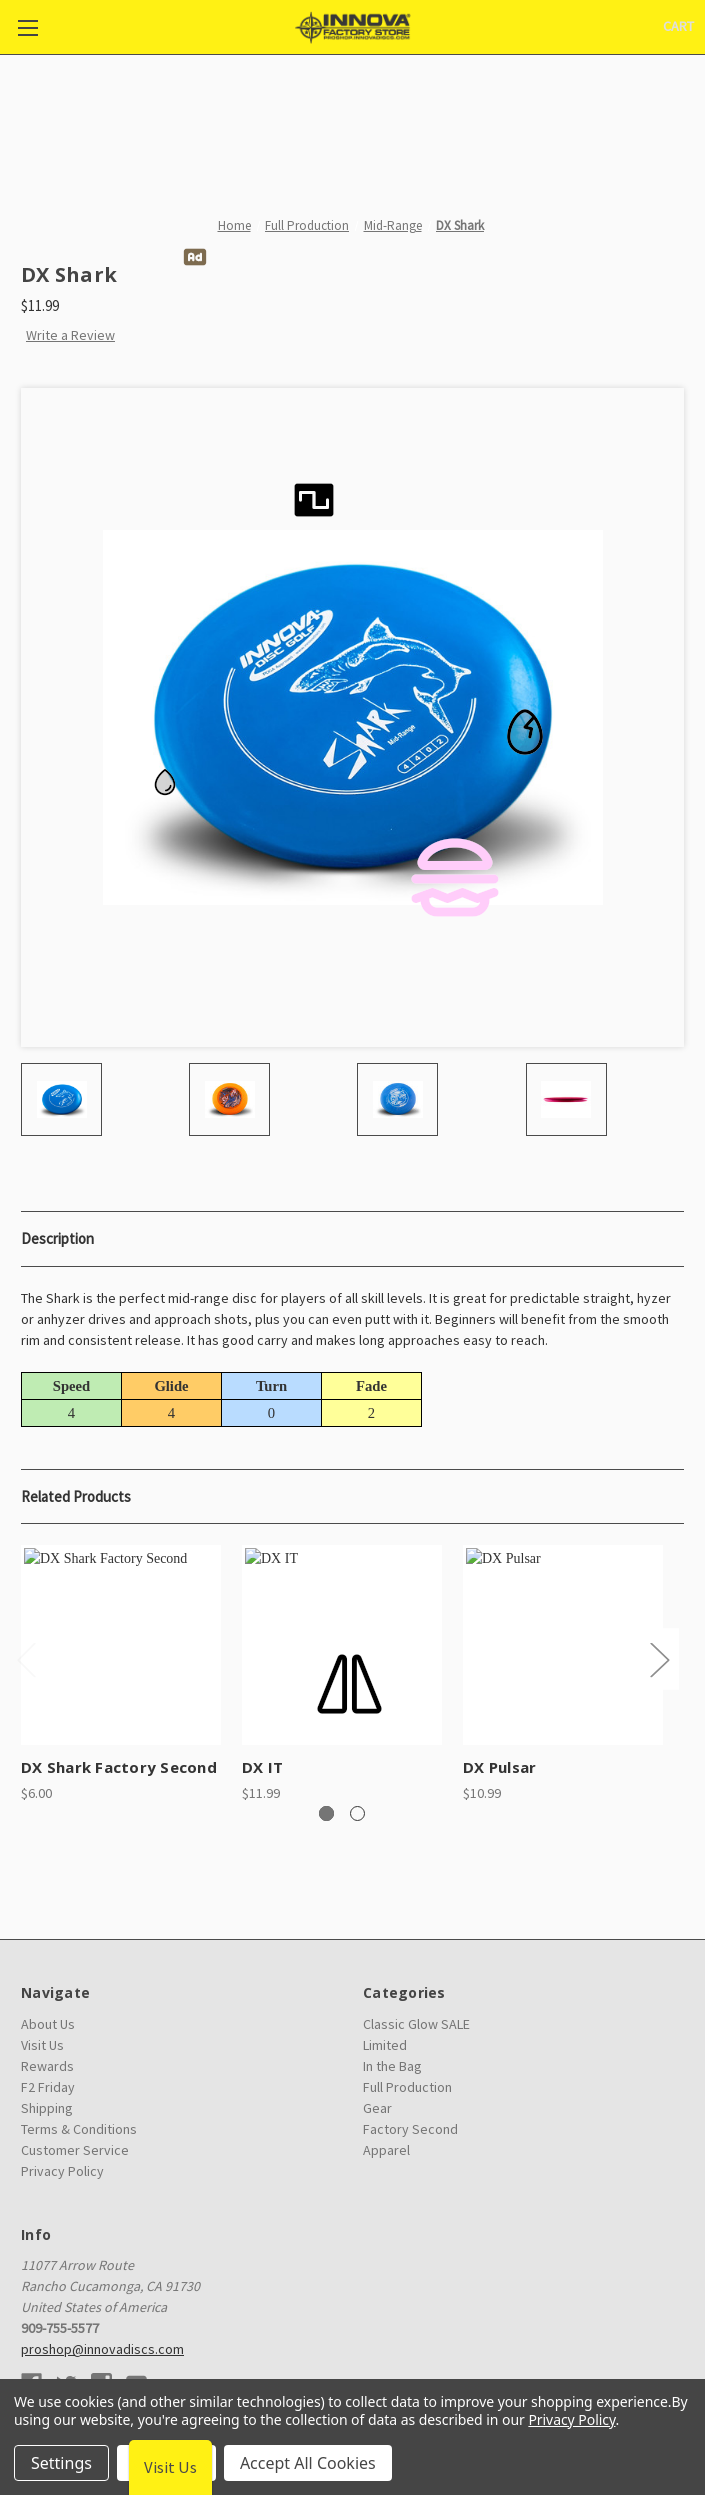 The height and width of the screenshot is (2495, 705). Describe the element at coordinates (195, 257) in the screenshot. I see `indicates sponsored or advertisement content` at that location.